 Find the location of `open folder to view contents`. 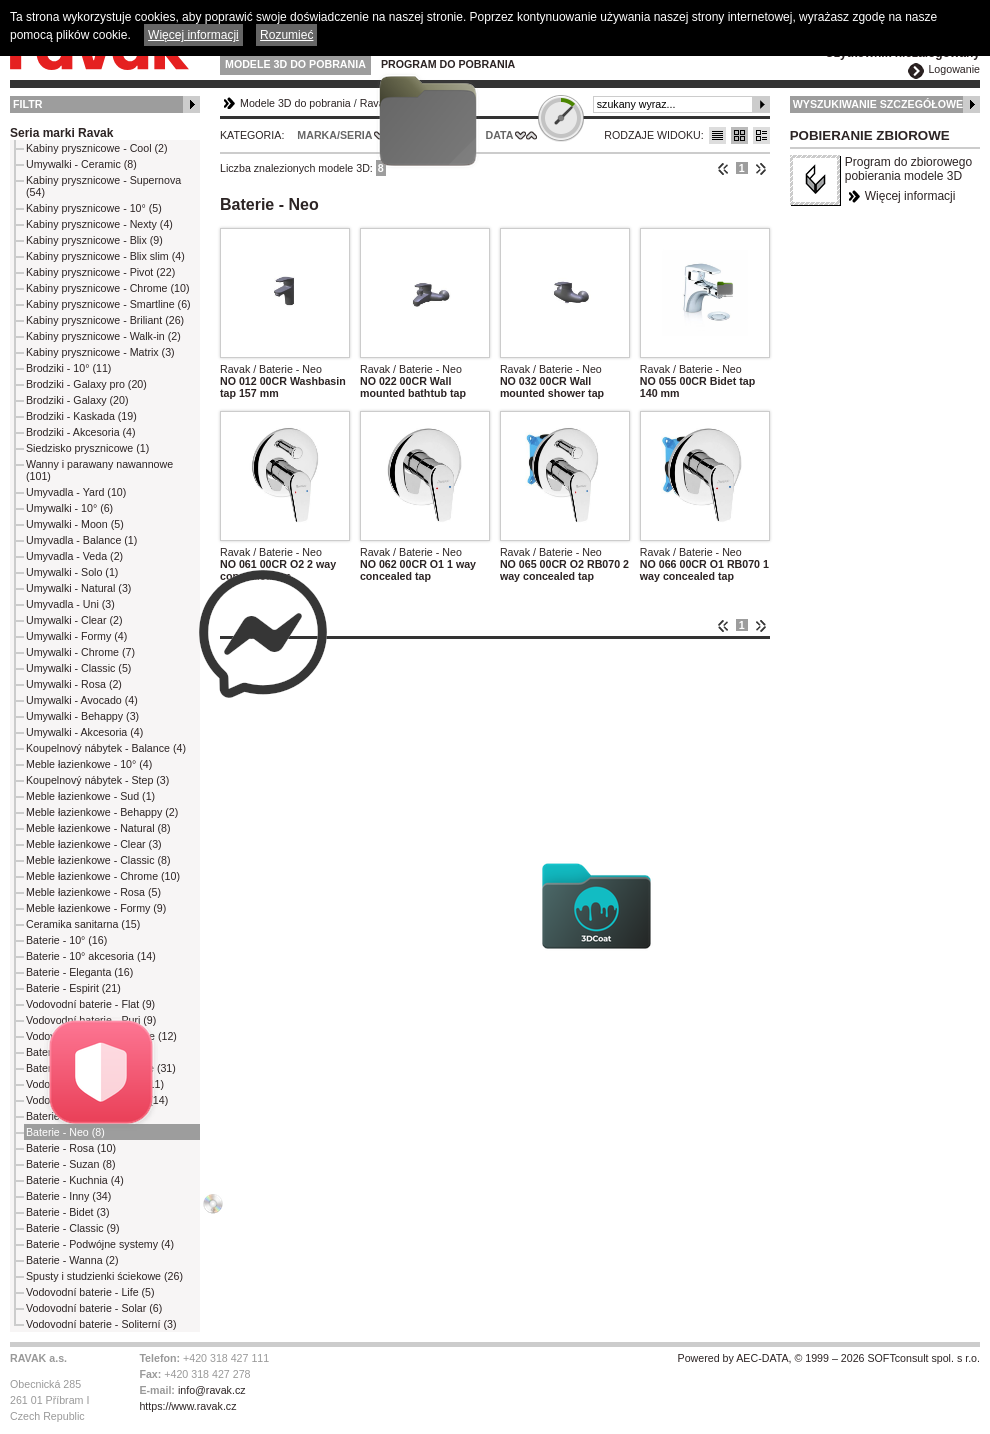

open folder to view contents is located at coordinates (428, 121).